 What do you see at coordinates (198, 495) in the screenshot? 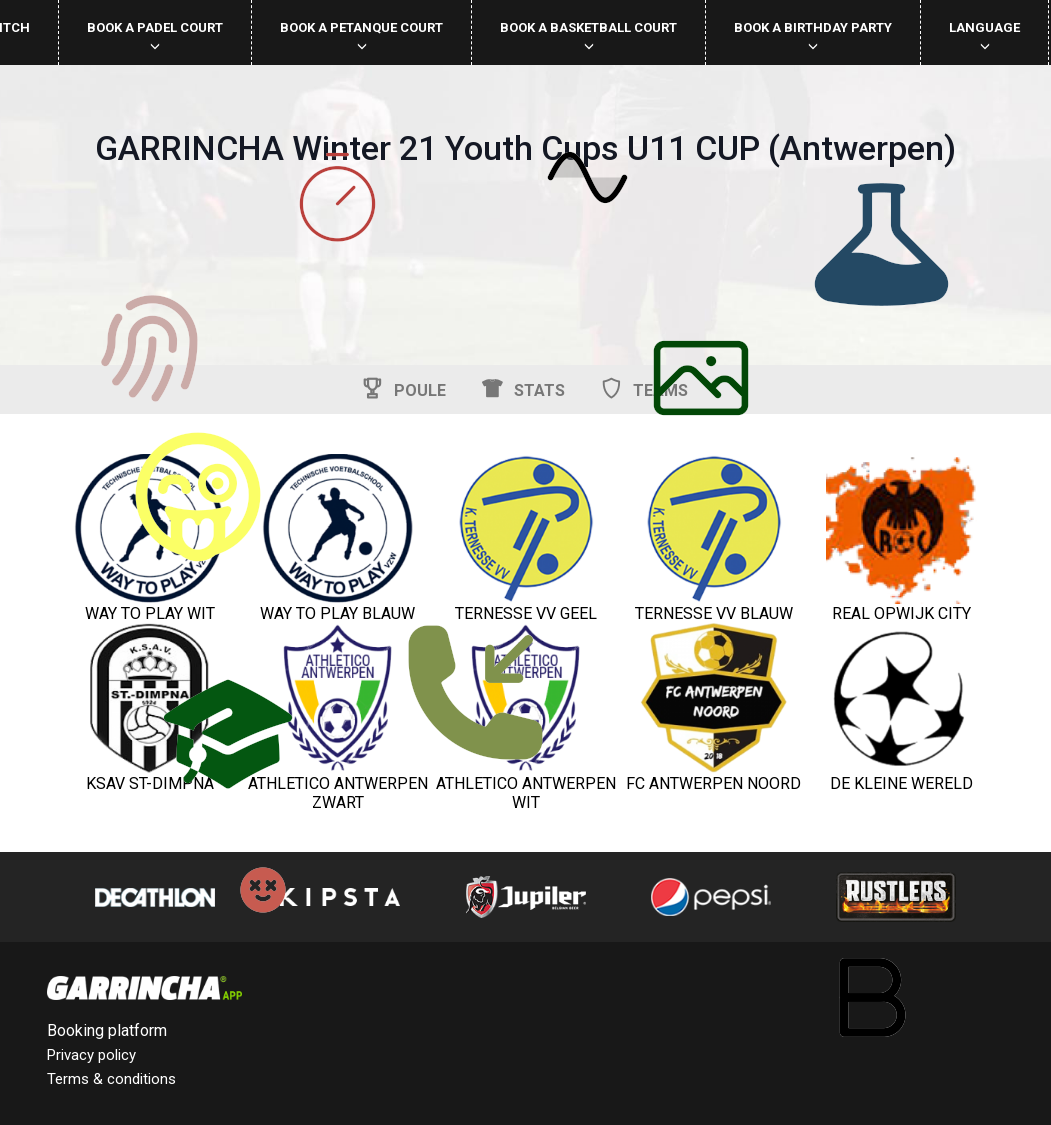
I see `react with a playful or silly emoji` at bounding box center [198, 495].